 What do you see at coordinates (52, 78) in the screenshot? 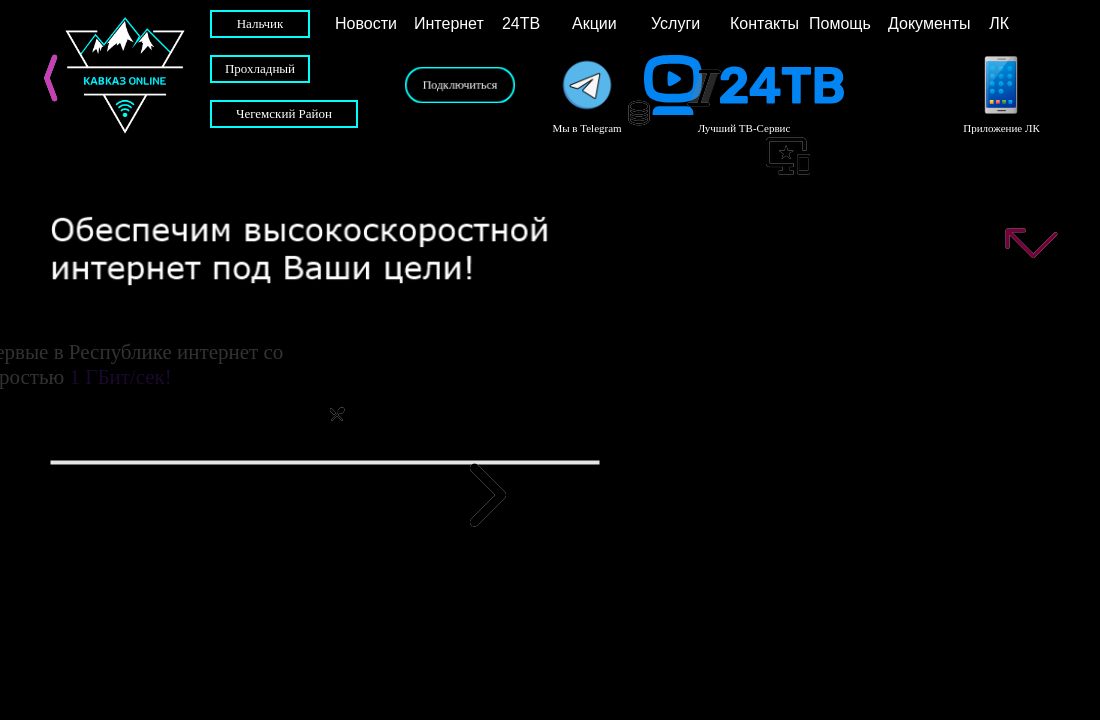
I see `navigate to the previous item or page` at bounding box center [52, 78].